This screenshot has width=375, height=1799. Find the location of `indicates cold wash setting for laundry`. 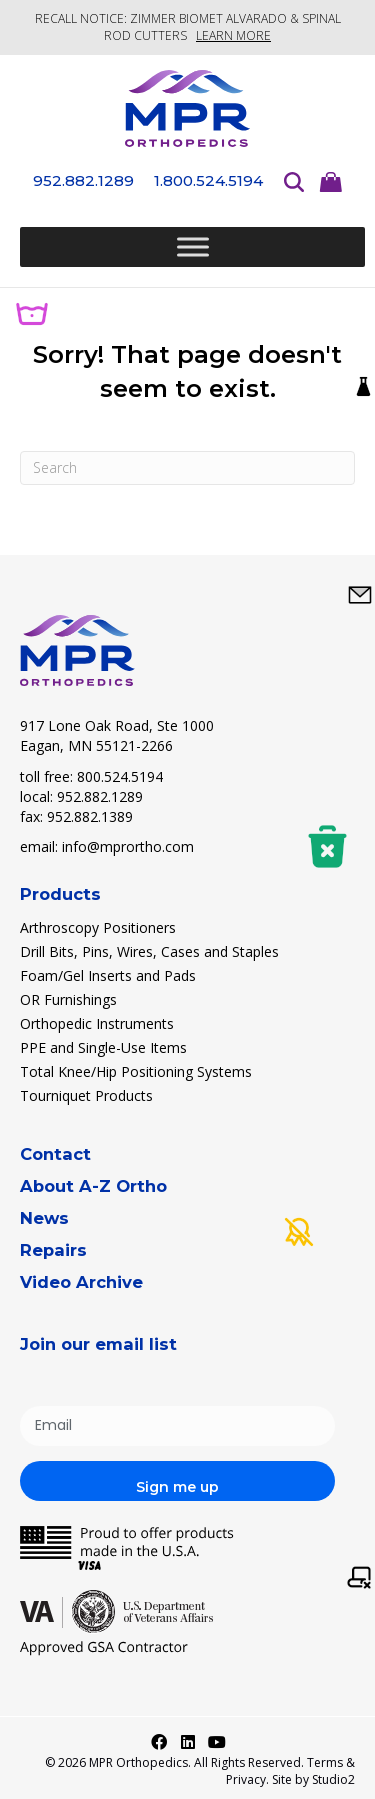

indicates cold wash setting for laundry is located at coordinates (32, 314).